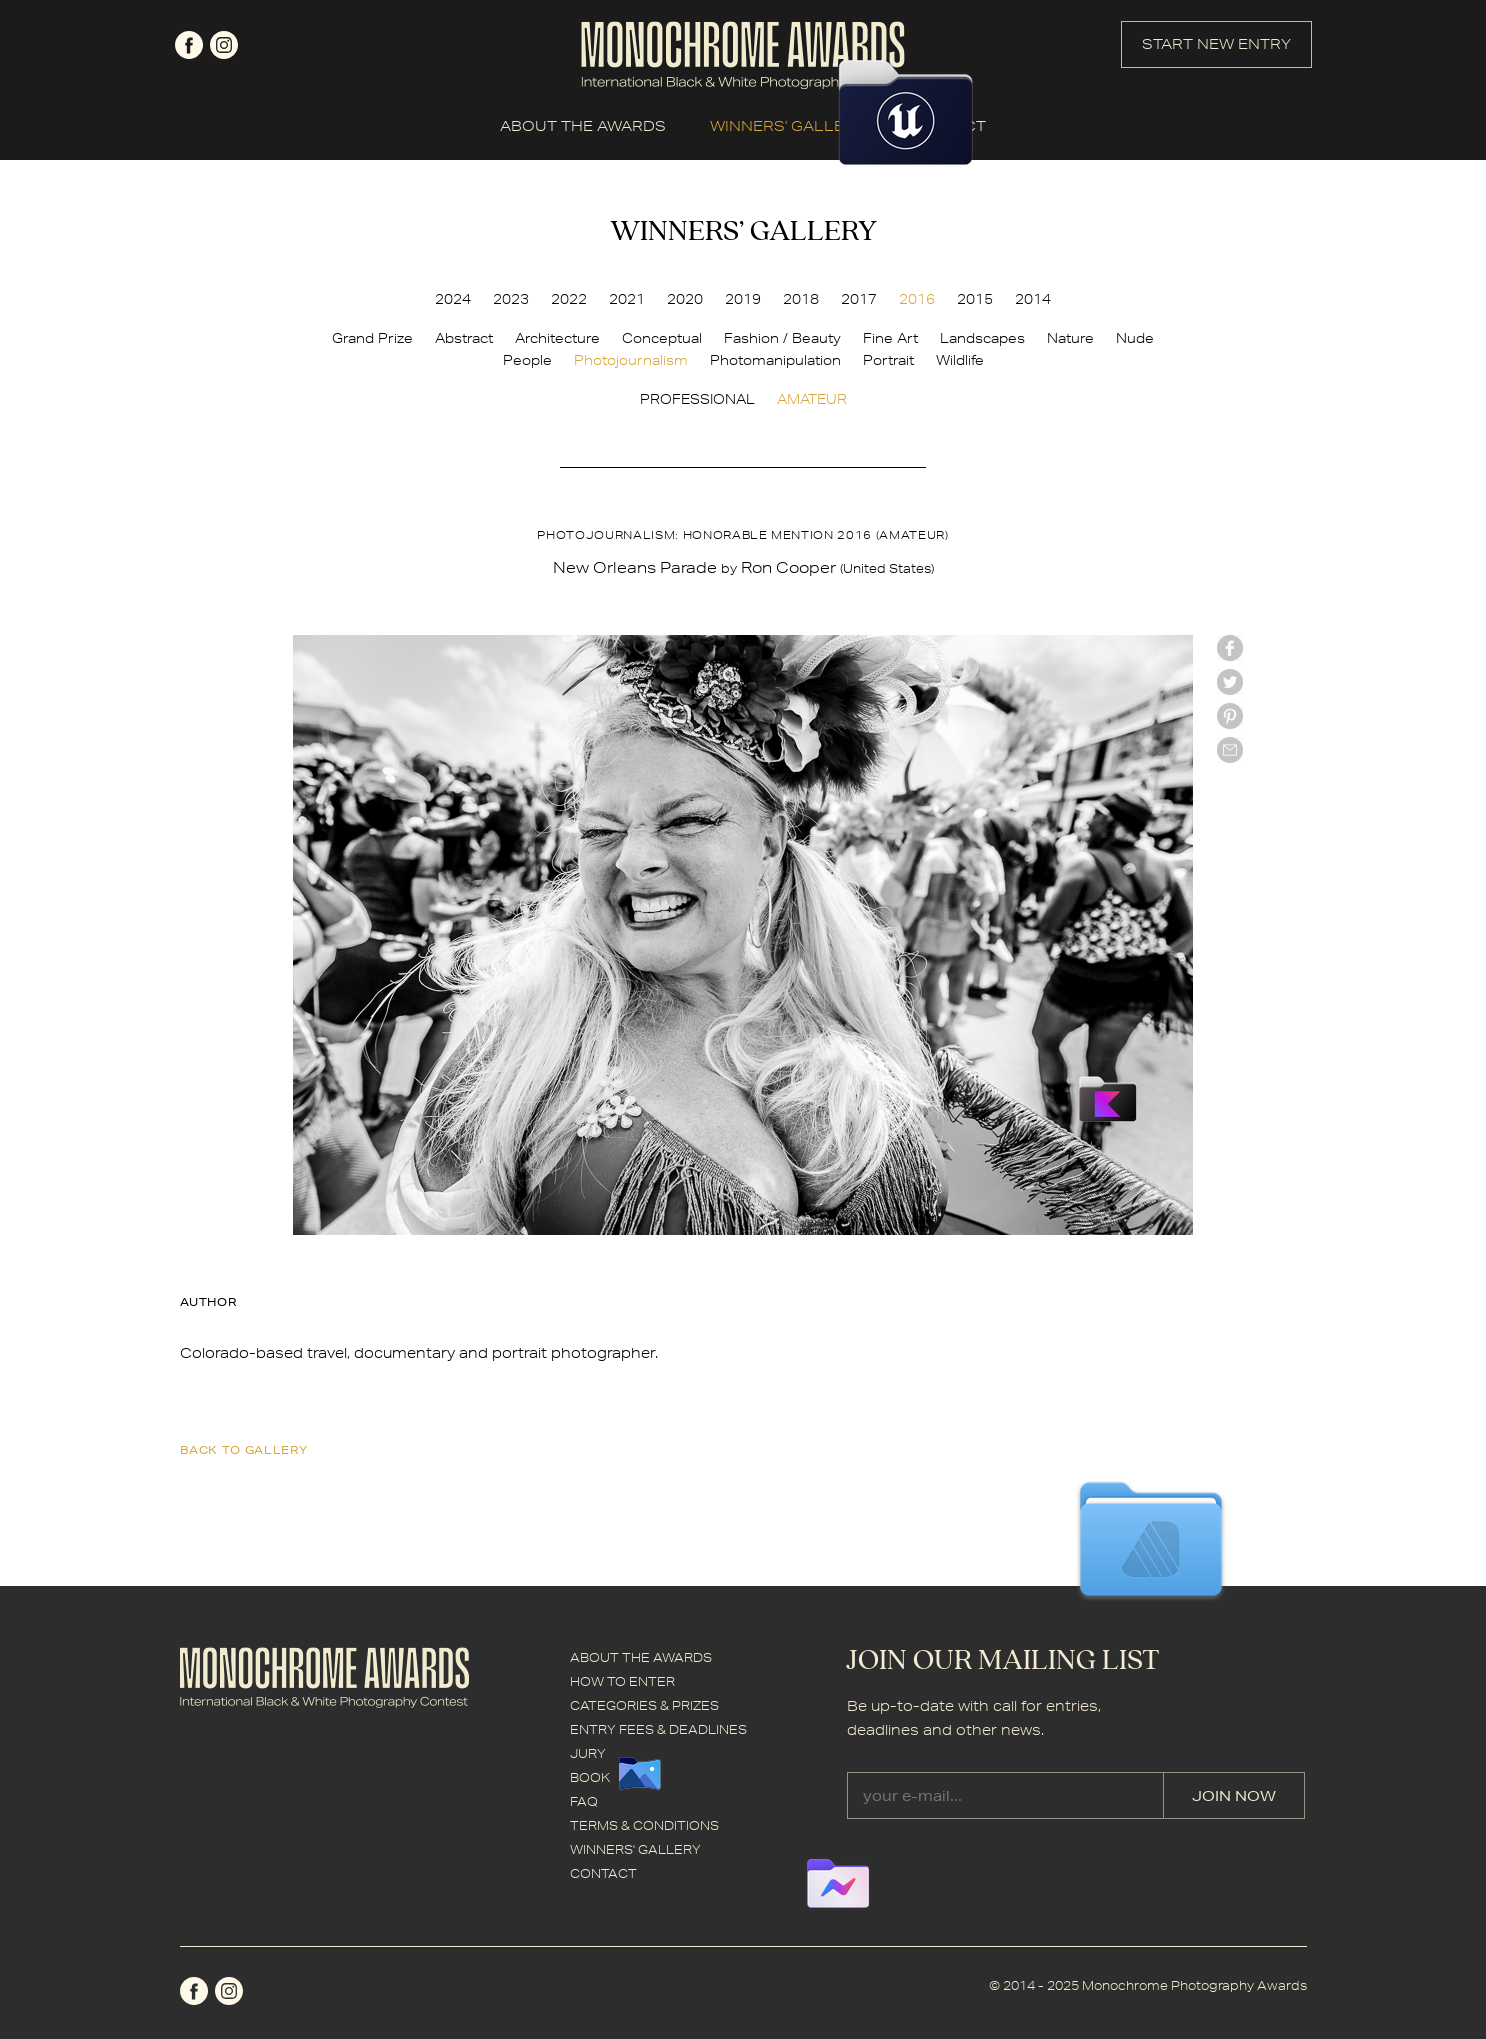 Image resolution: width=1486 pixels, height=2039 pixels. What do you see at coordinates (1151, 1539) in the screenshot?
I see `open affinity publisher project folder` at bounding box center [1151, 1539].